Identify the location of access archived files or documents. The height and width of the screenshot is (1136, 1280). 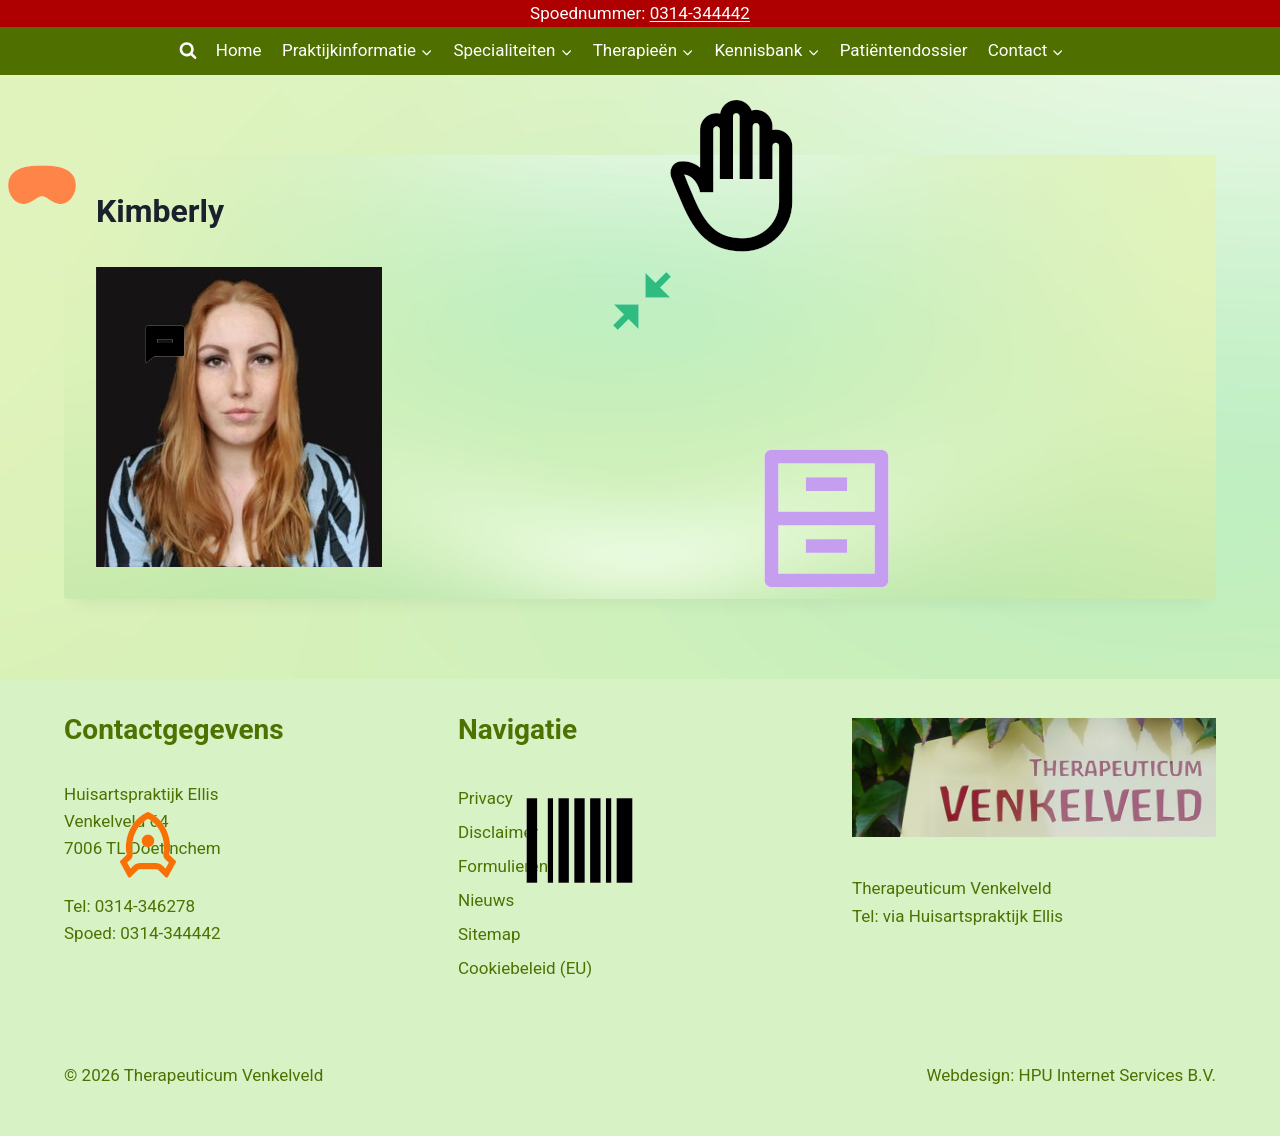
(826, 518).